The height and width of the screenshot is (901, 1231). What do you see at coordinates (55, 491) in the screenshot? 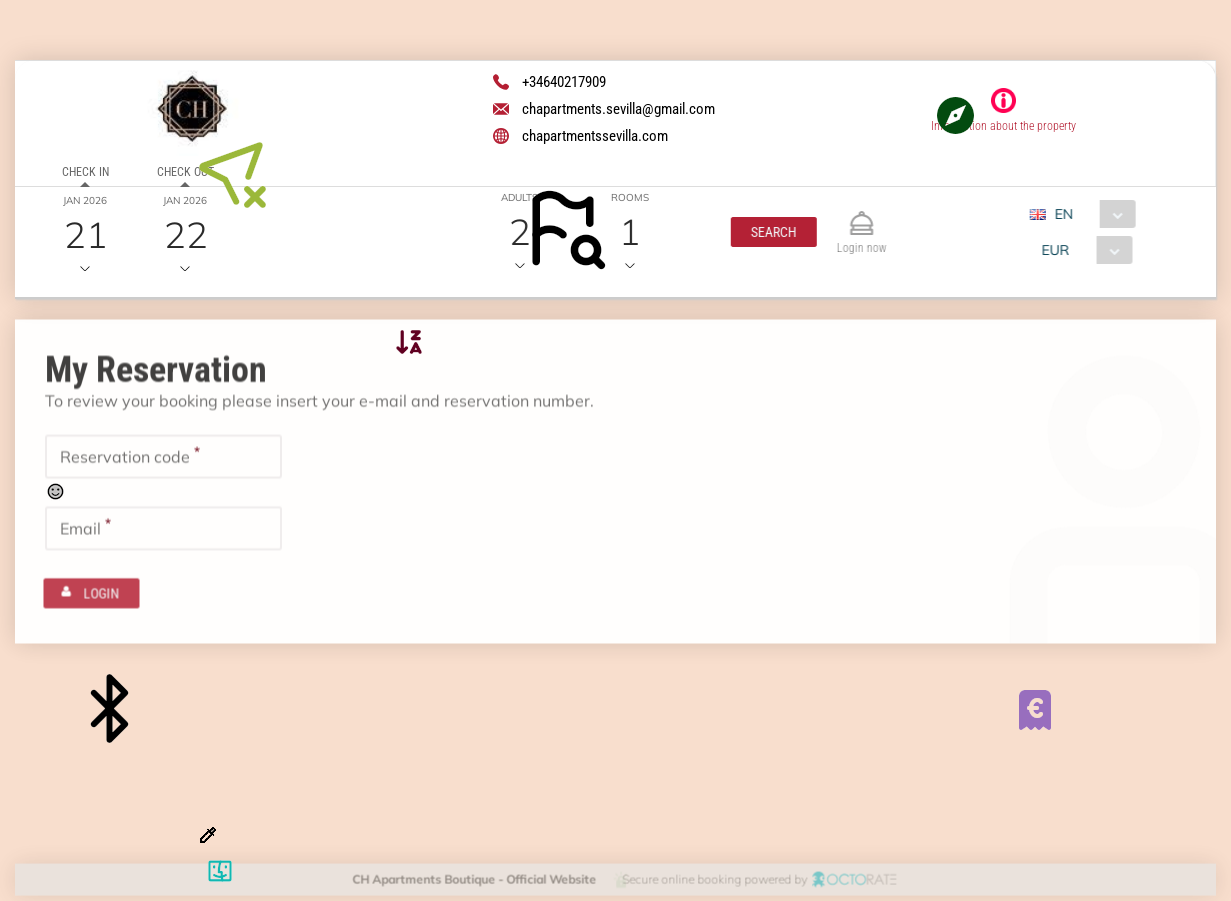
I see `rate your experience as positive` at bounding box center [55, 491].